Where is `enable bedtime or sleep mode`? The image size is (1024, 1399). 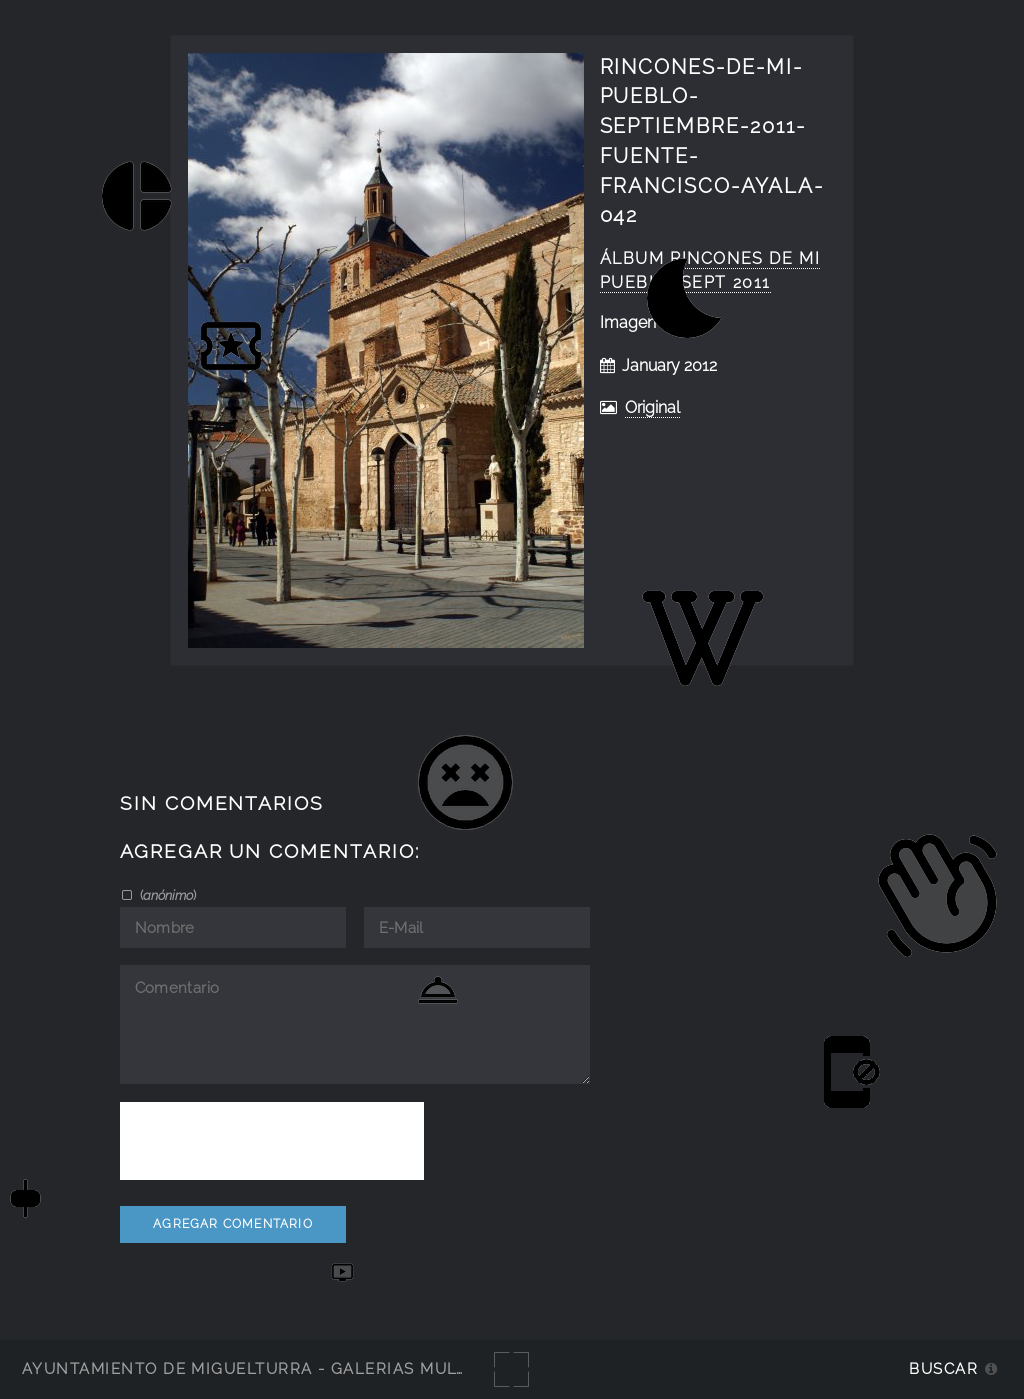 enable bedtime or sleep mode is located at coordinates (687, 298).